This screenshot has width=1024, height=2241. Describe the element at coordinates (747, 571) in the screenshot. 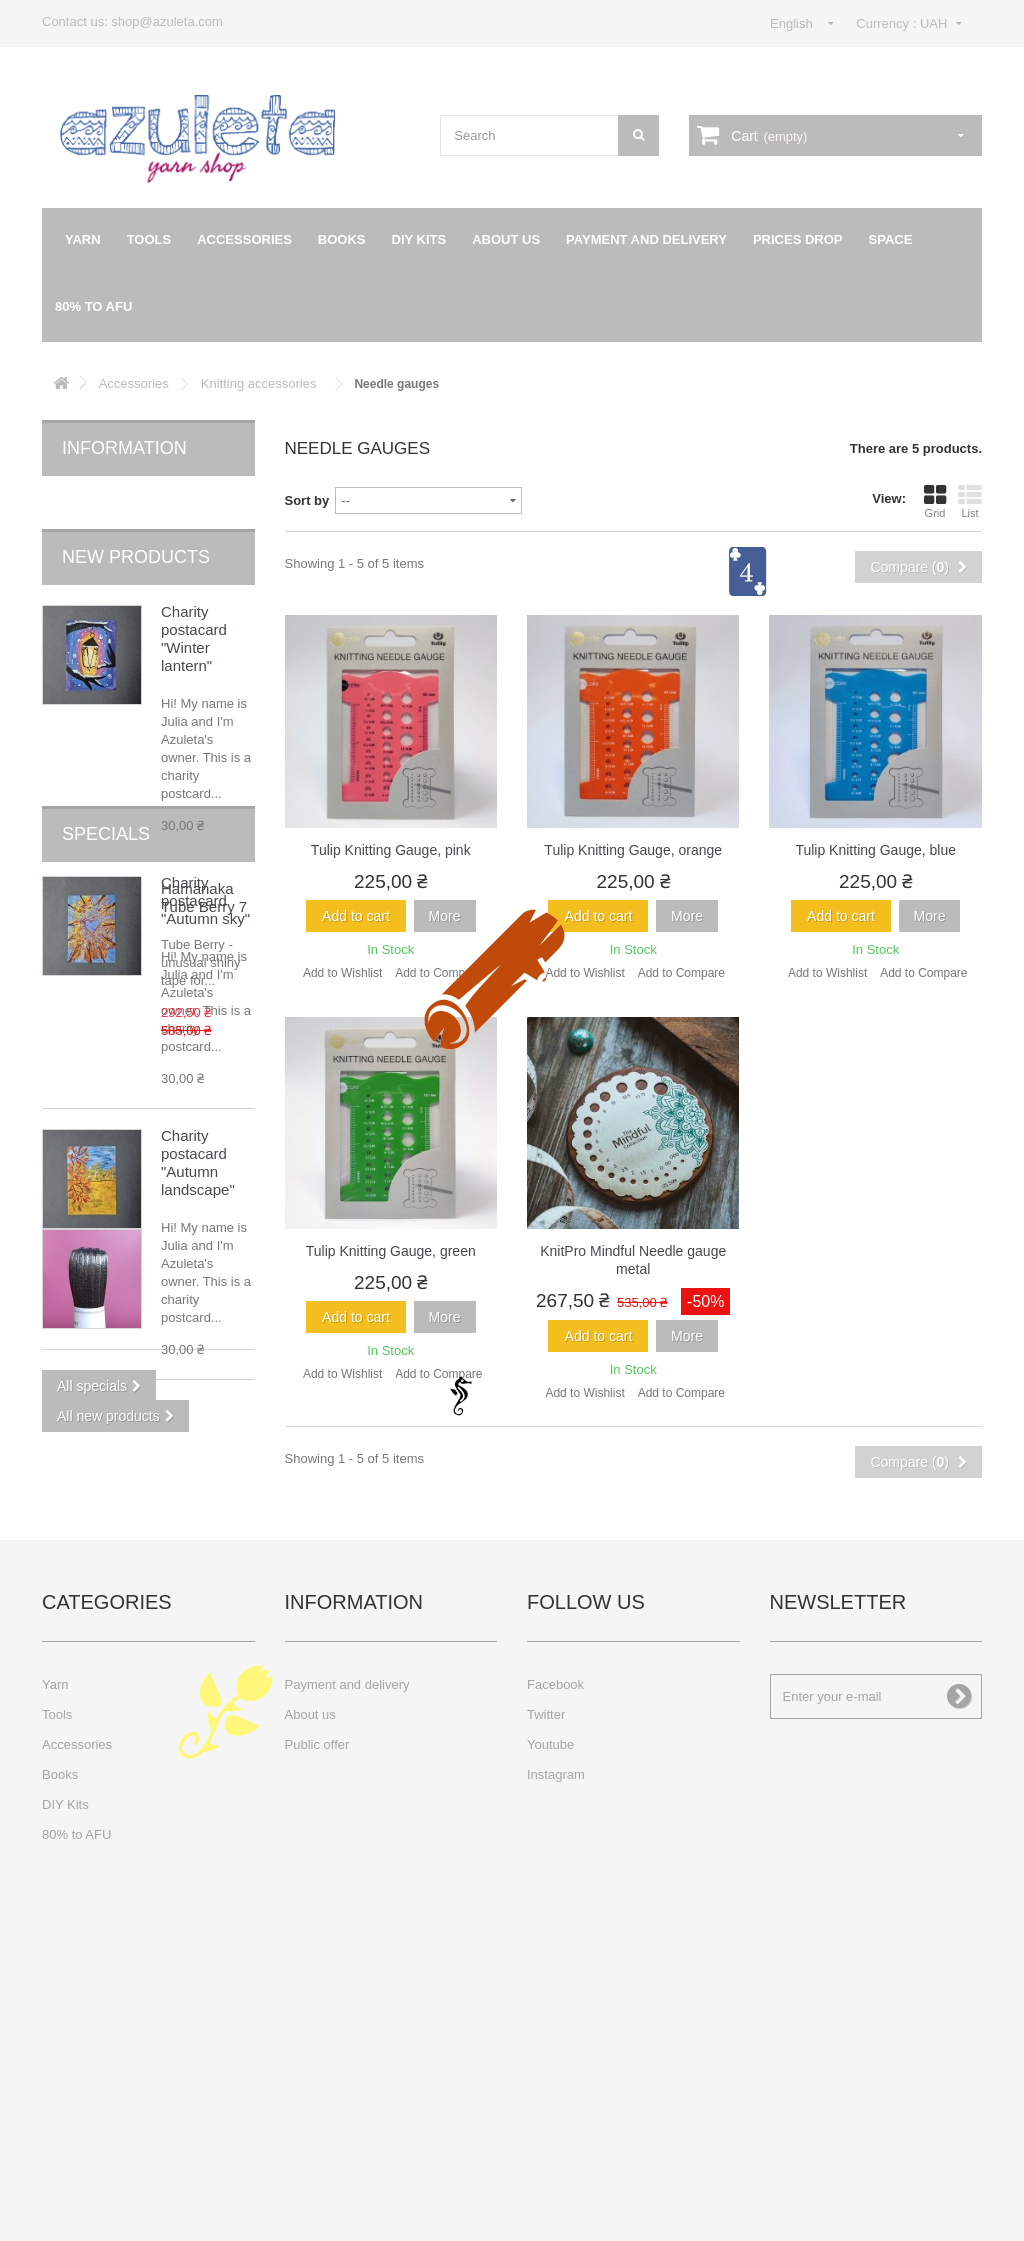

I see `play the four of clubs card` at that location.